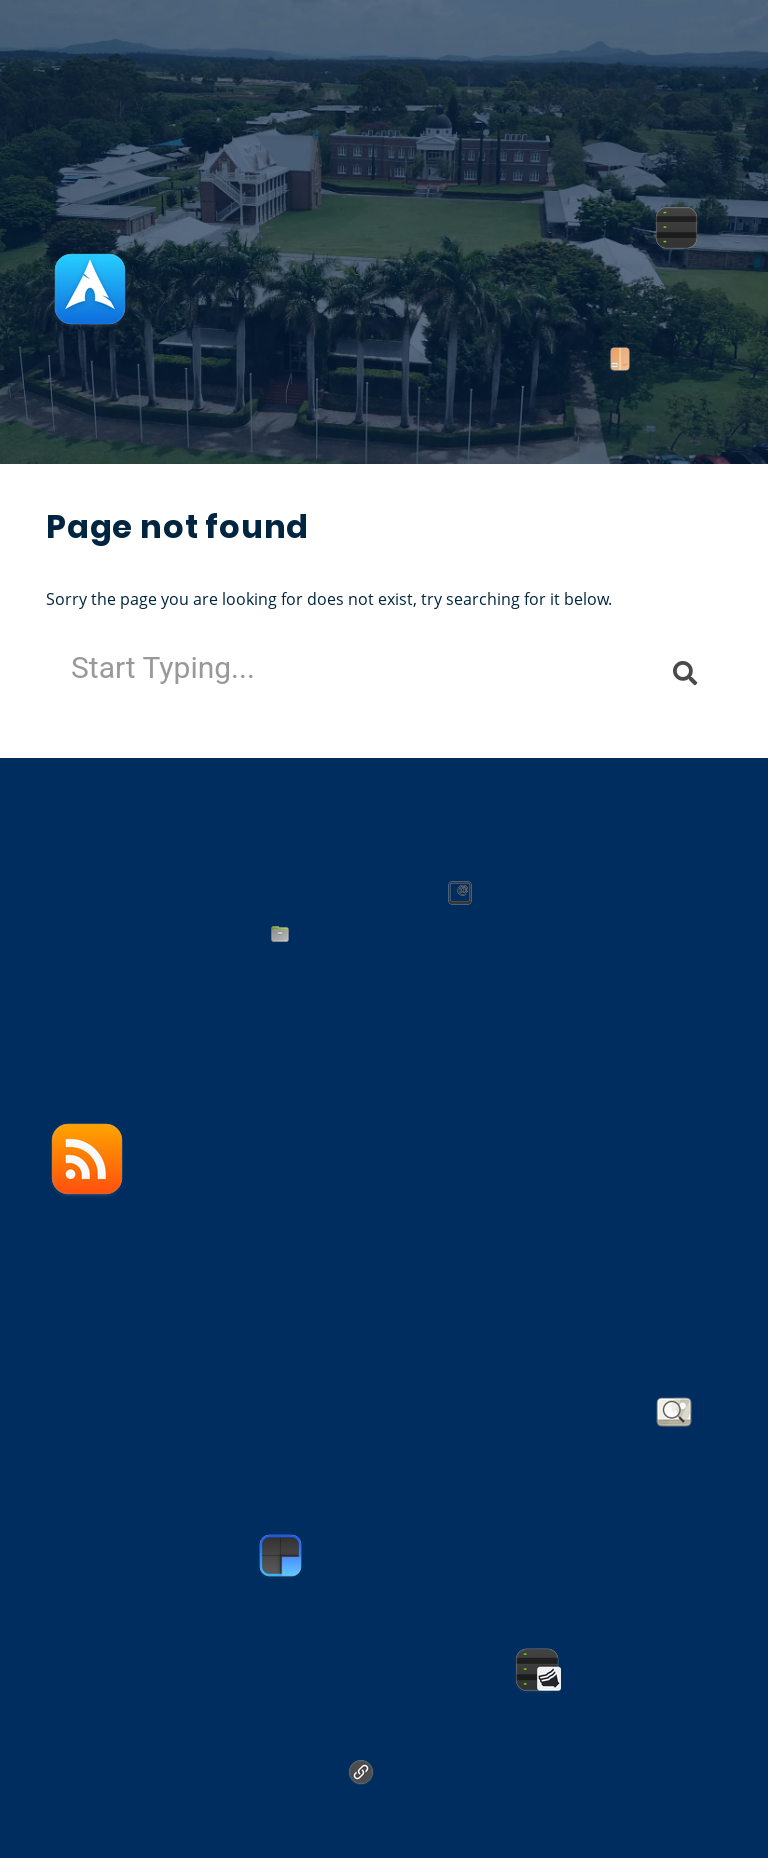 Image resolution: width=768 pixels, height=1858 pixels. I want to click on switch to workspace in bottom-right position, so click(280, 1555).